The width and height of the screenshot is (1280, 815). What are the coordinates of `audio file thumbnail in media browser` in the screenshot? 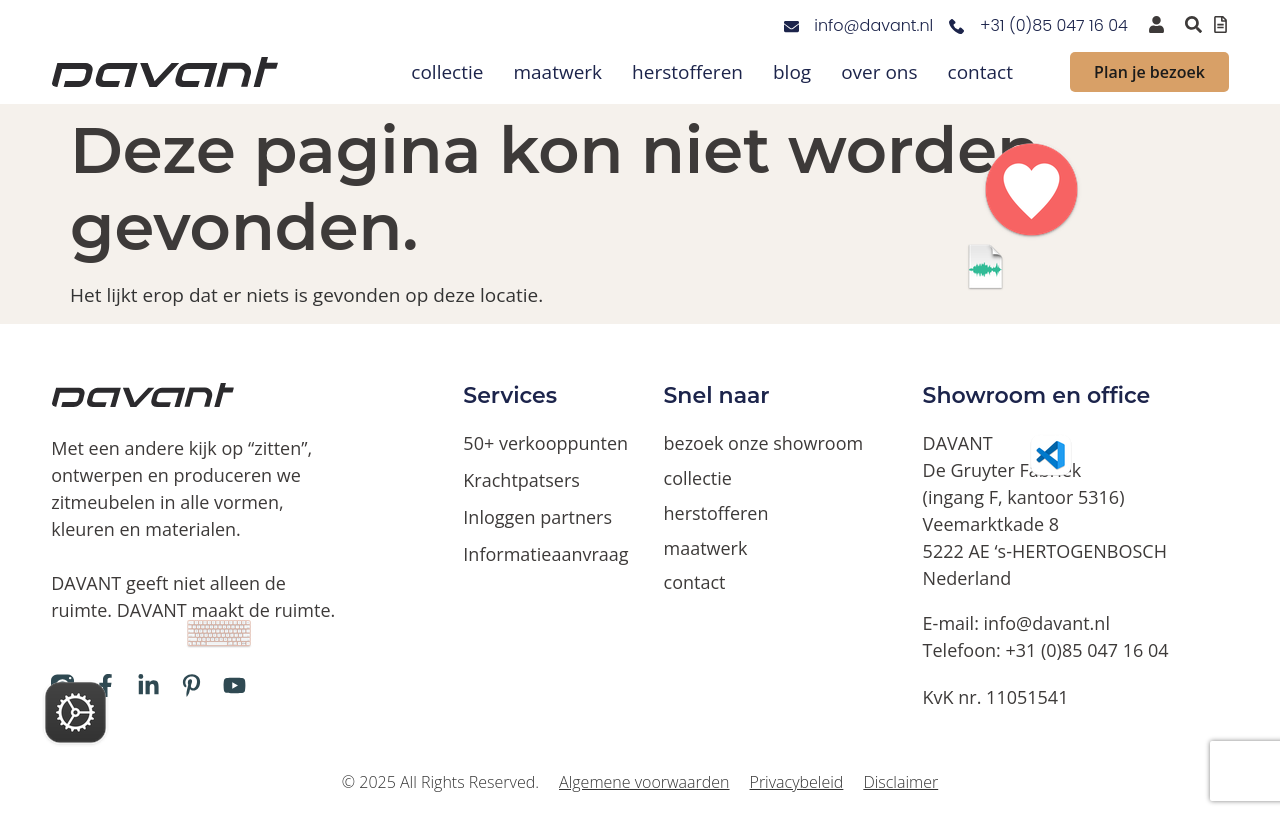 It's located at (985, 267).